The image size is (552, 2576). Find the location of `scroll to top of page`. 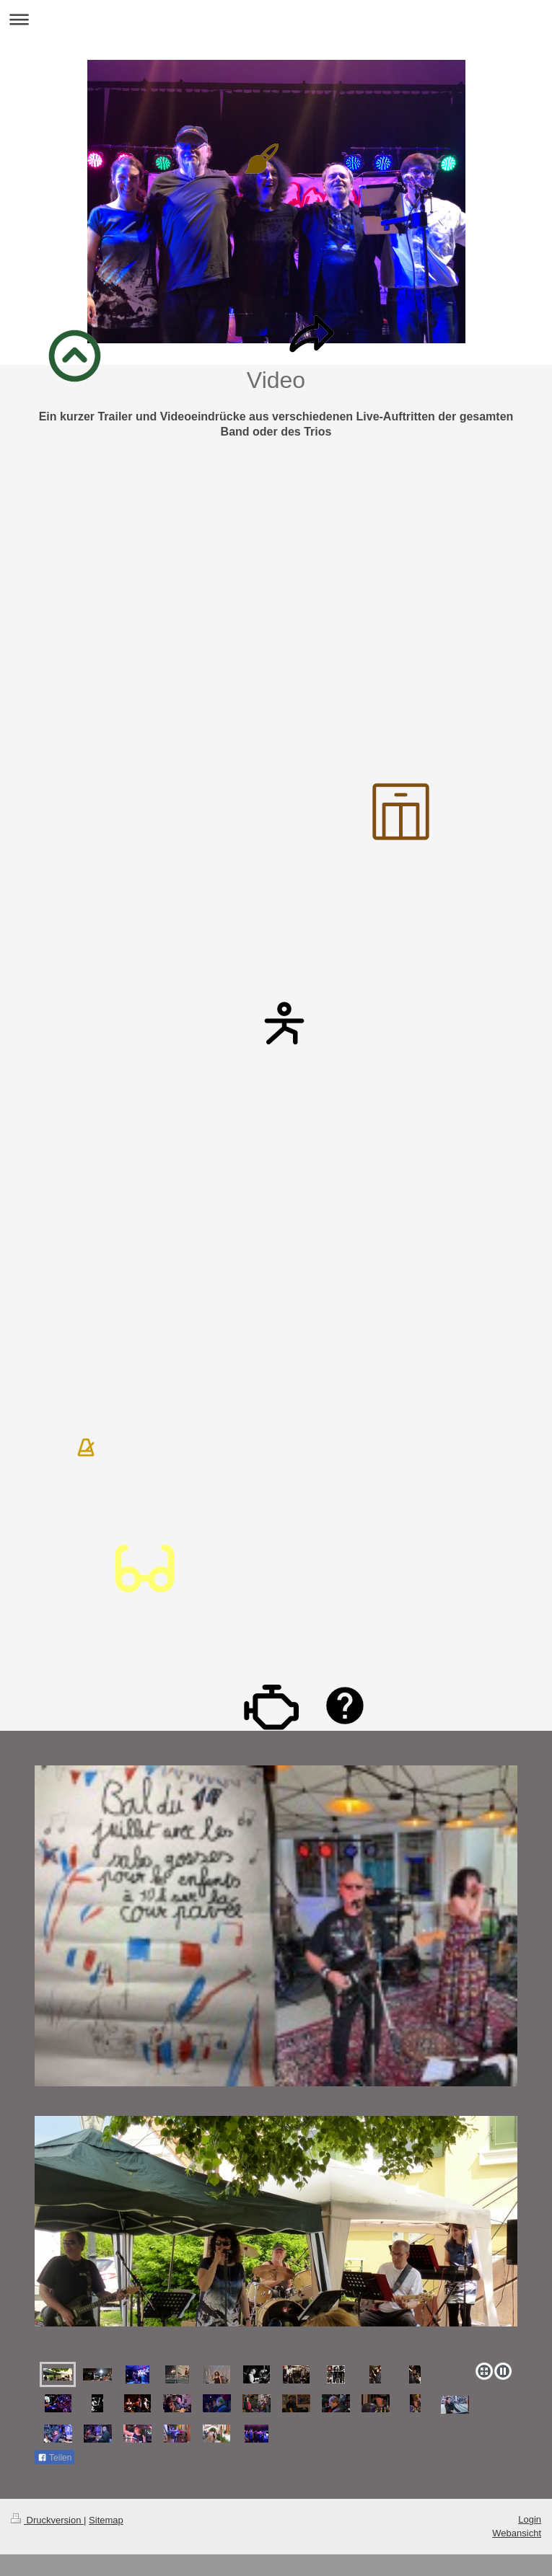

scroll to top of page is located at coordinates (74, 356).